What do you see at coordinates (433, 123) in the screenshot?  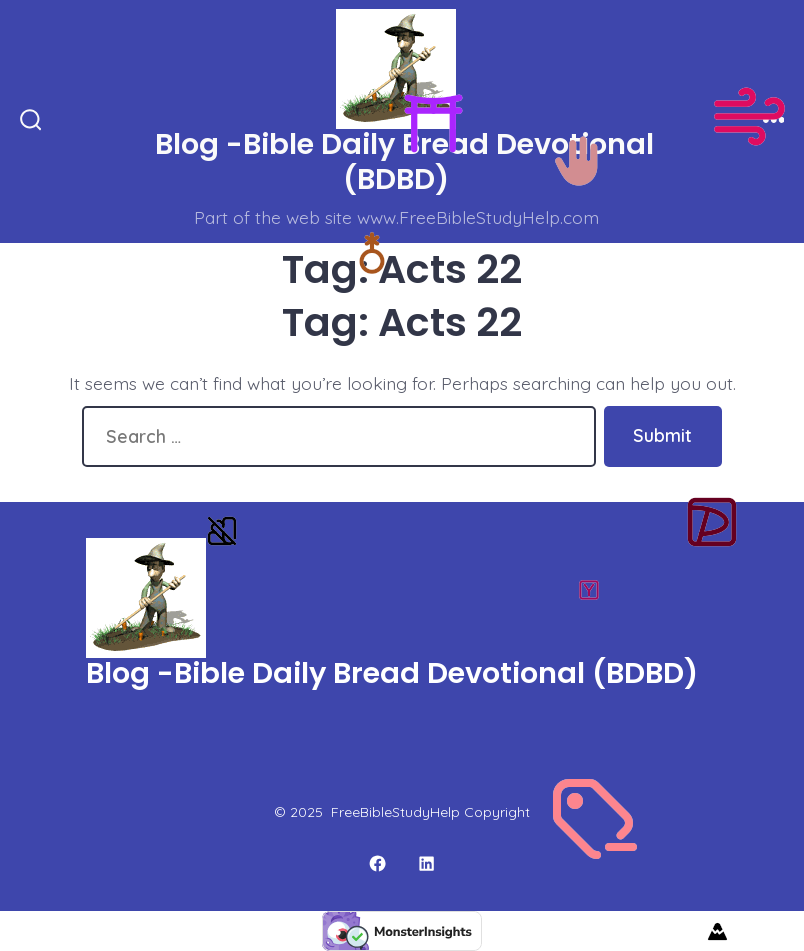 I see `access japanese cultural content or settings` at bounding box center [433, 123].